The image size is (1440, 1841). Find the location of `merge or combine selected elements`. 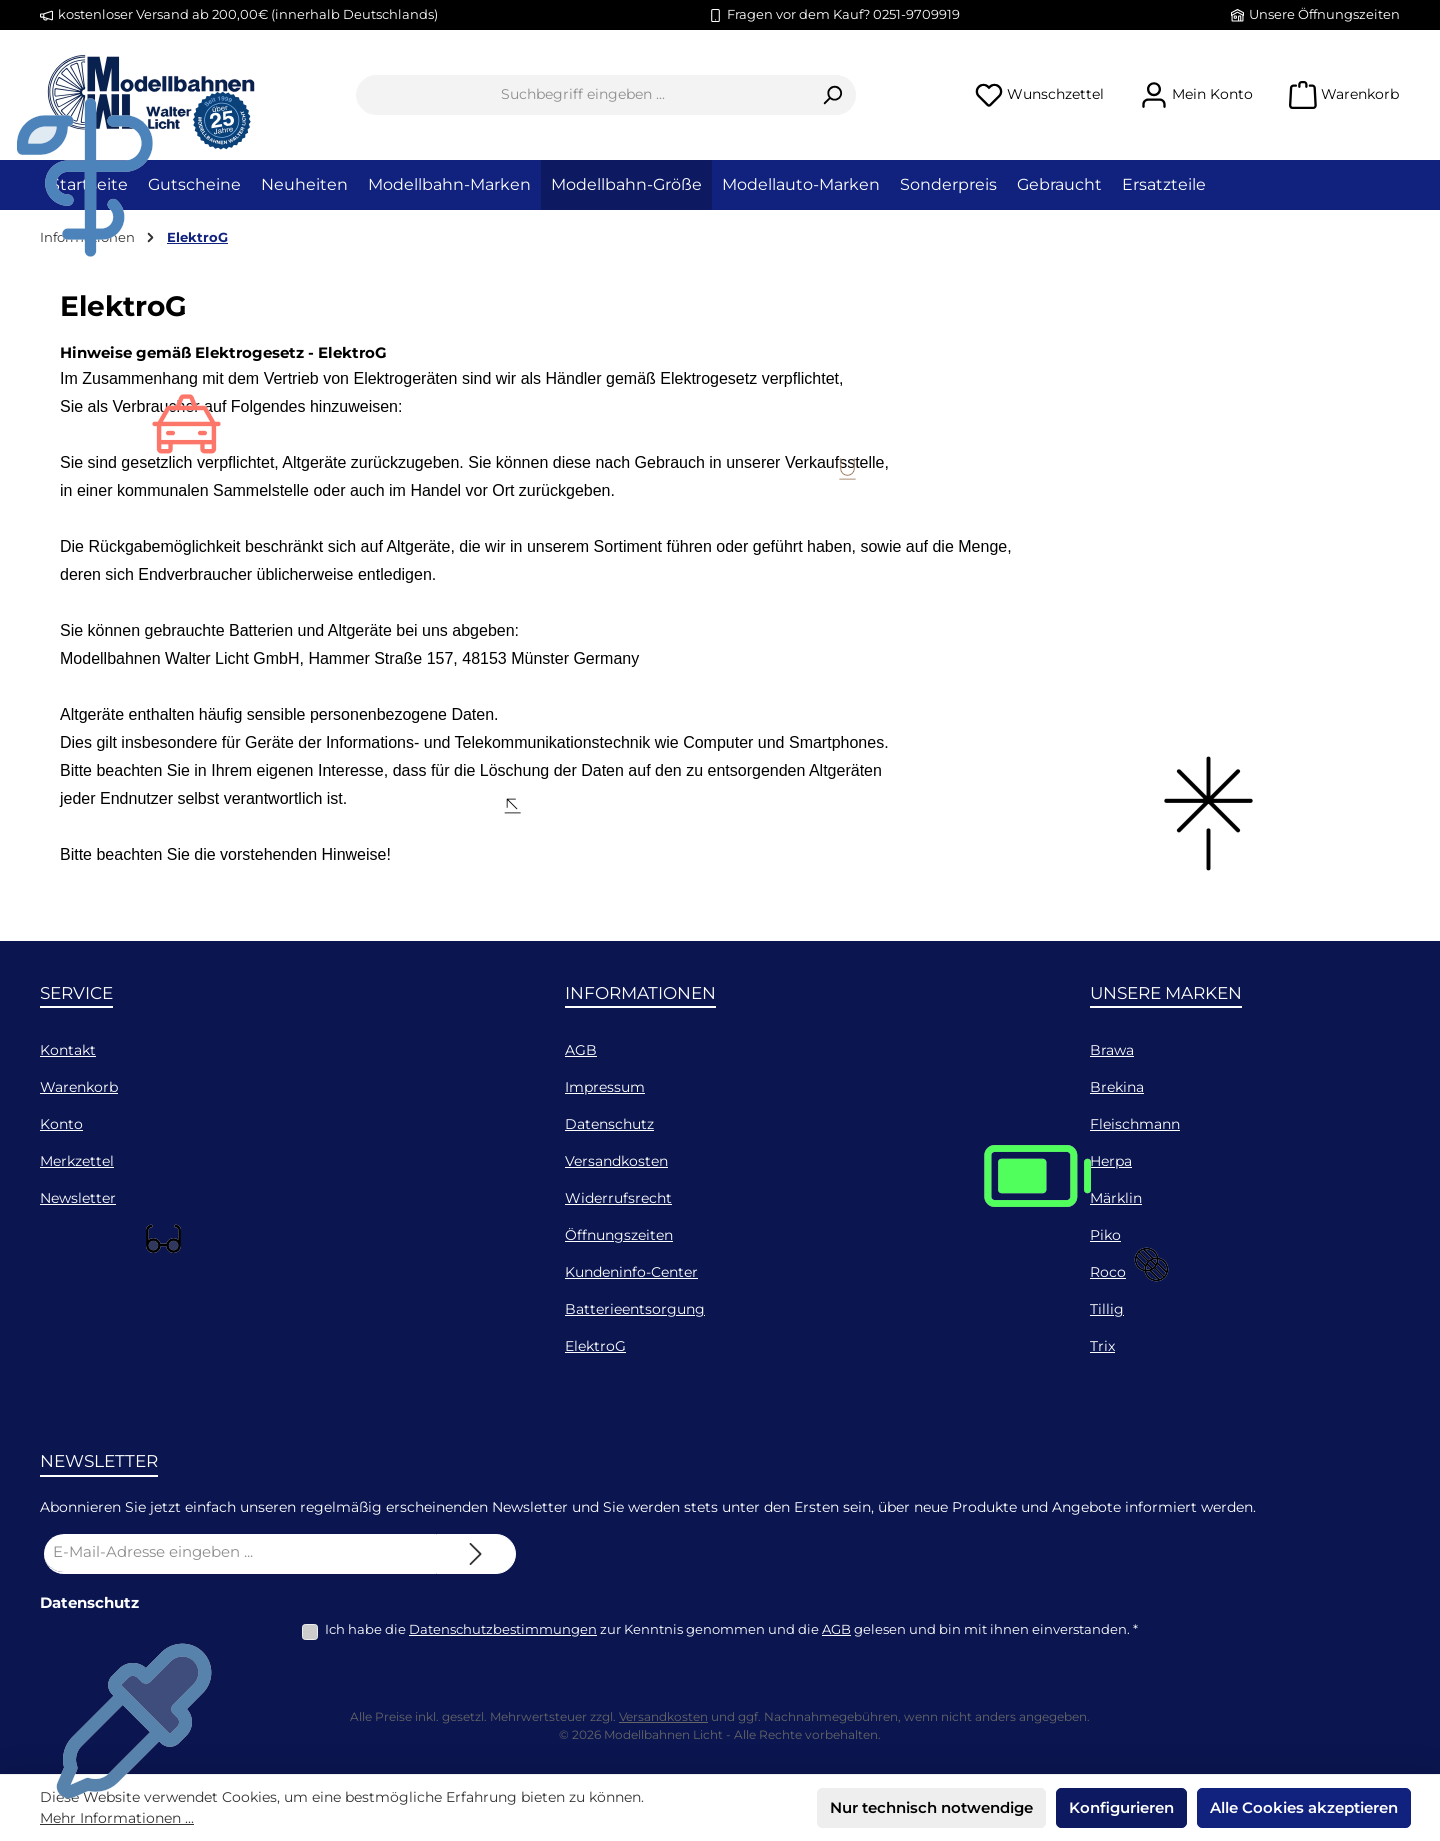

merge or combine selected elements is located at coordinates (1151, 1264).